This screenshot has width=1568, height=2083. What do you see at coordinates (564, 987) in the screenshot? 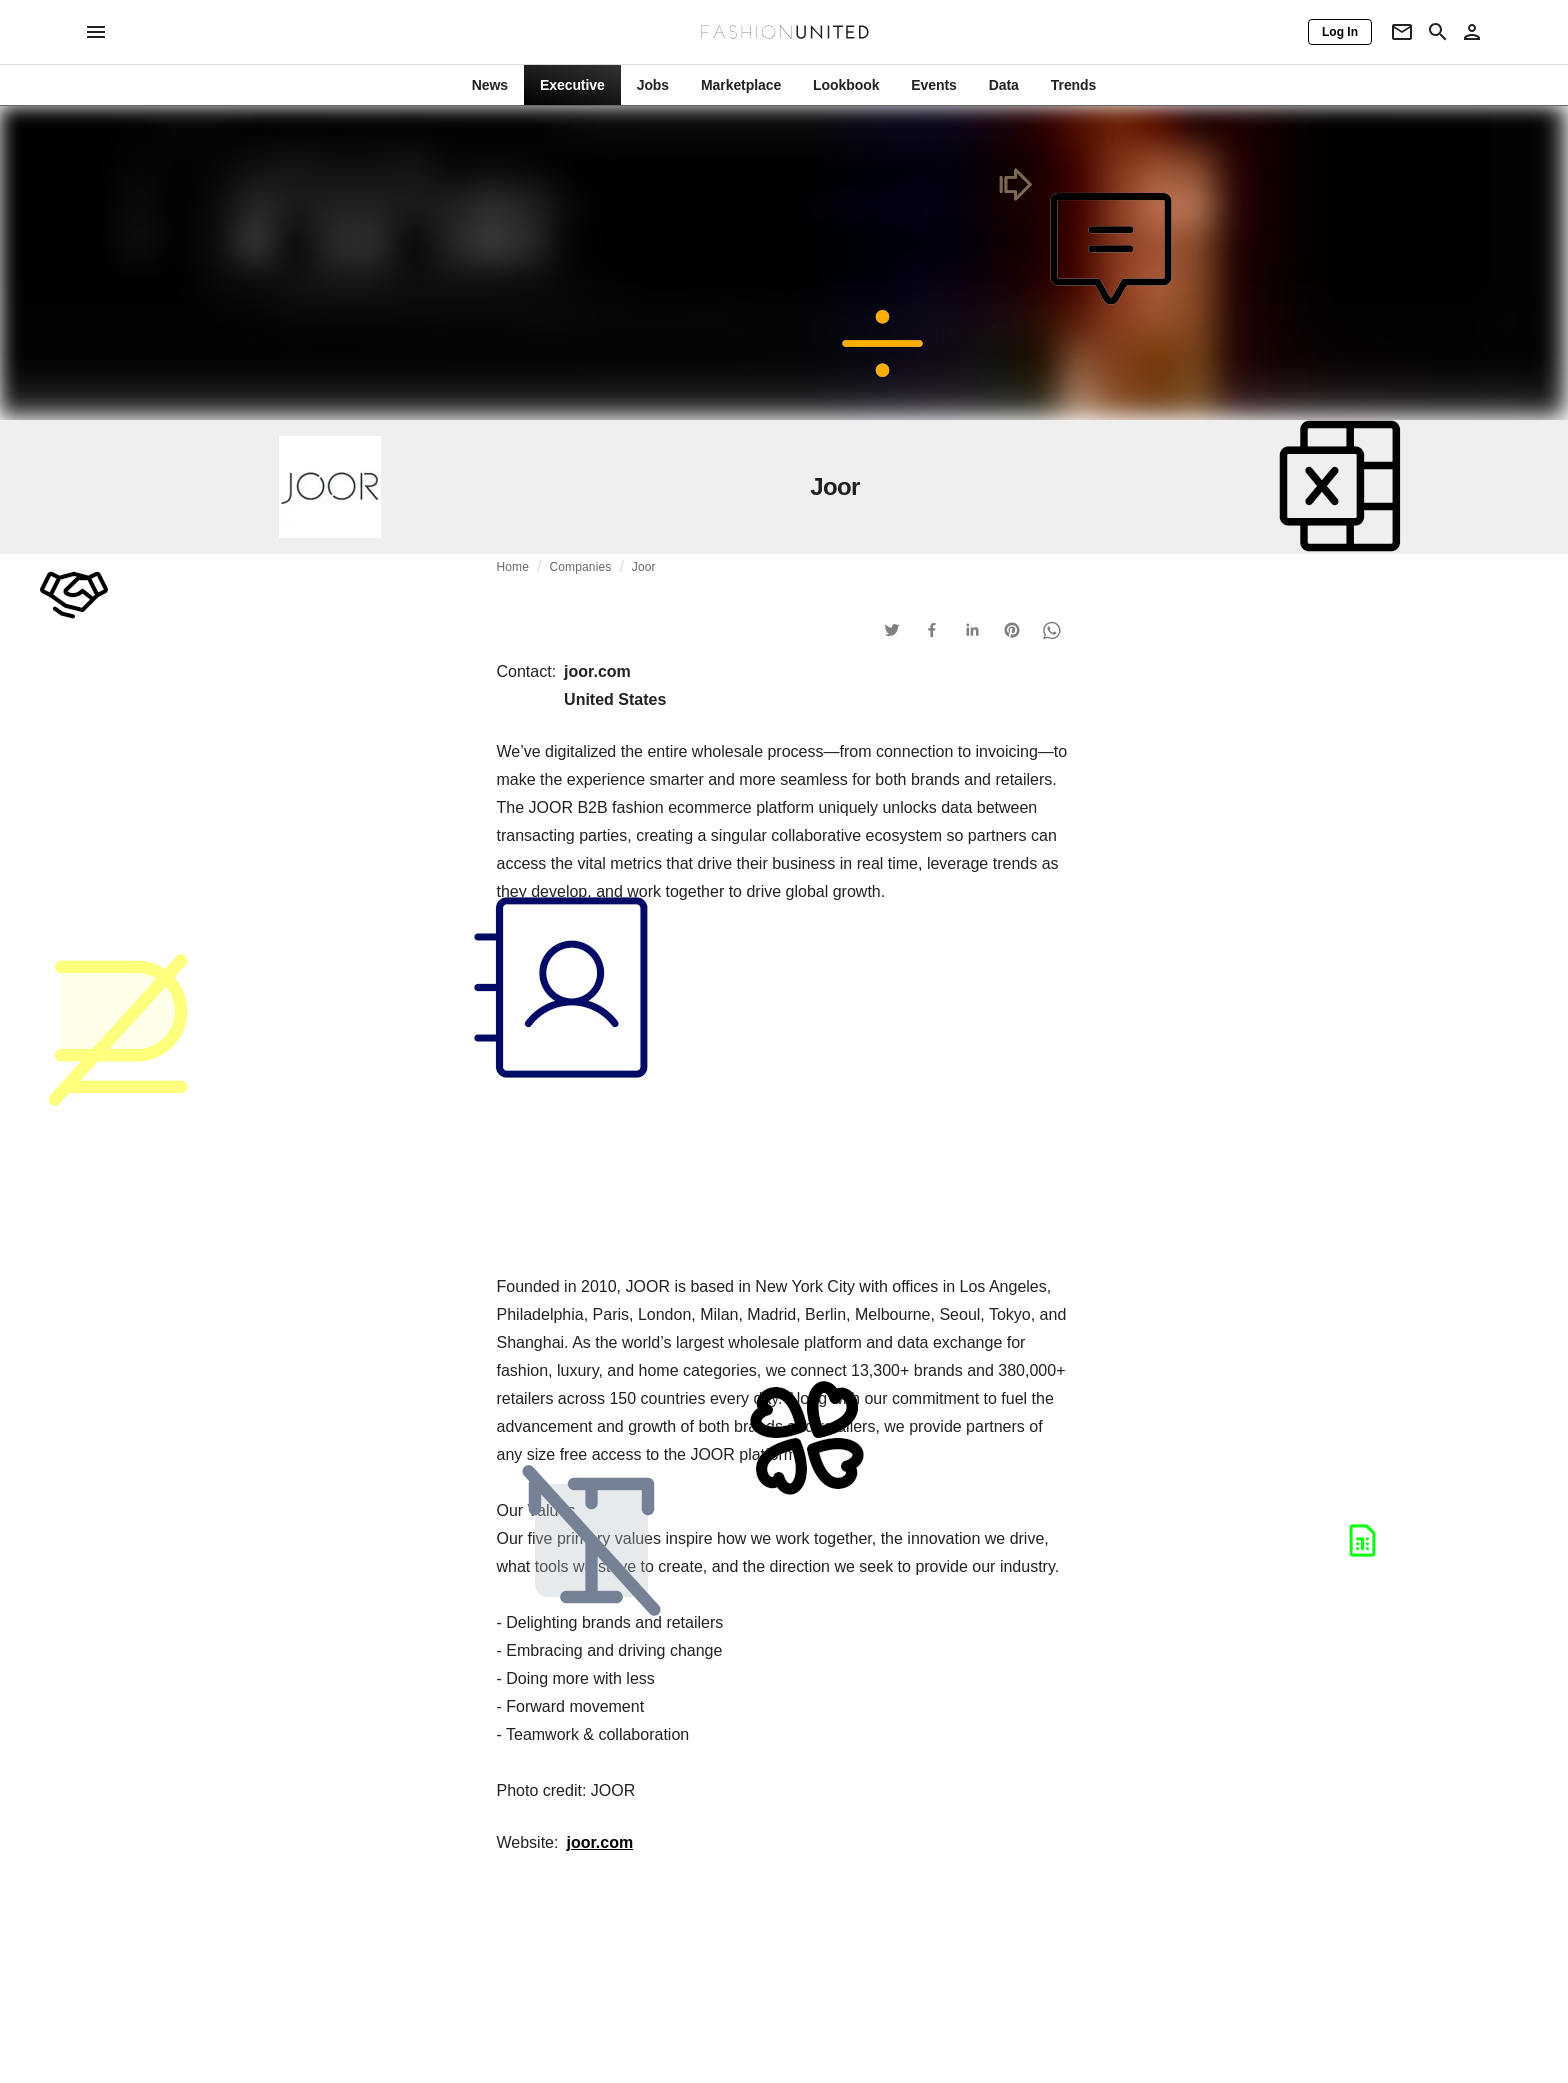
I see `open your contacts or address book` at bounding box center [564, 987].